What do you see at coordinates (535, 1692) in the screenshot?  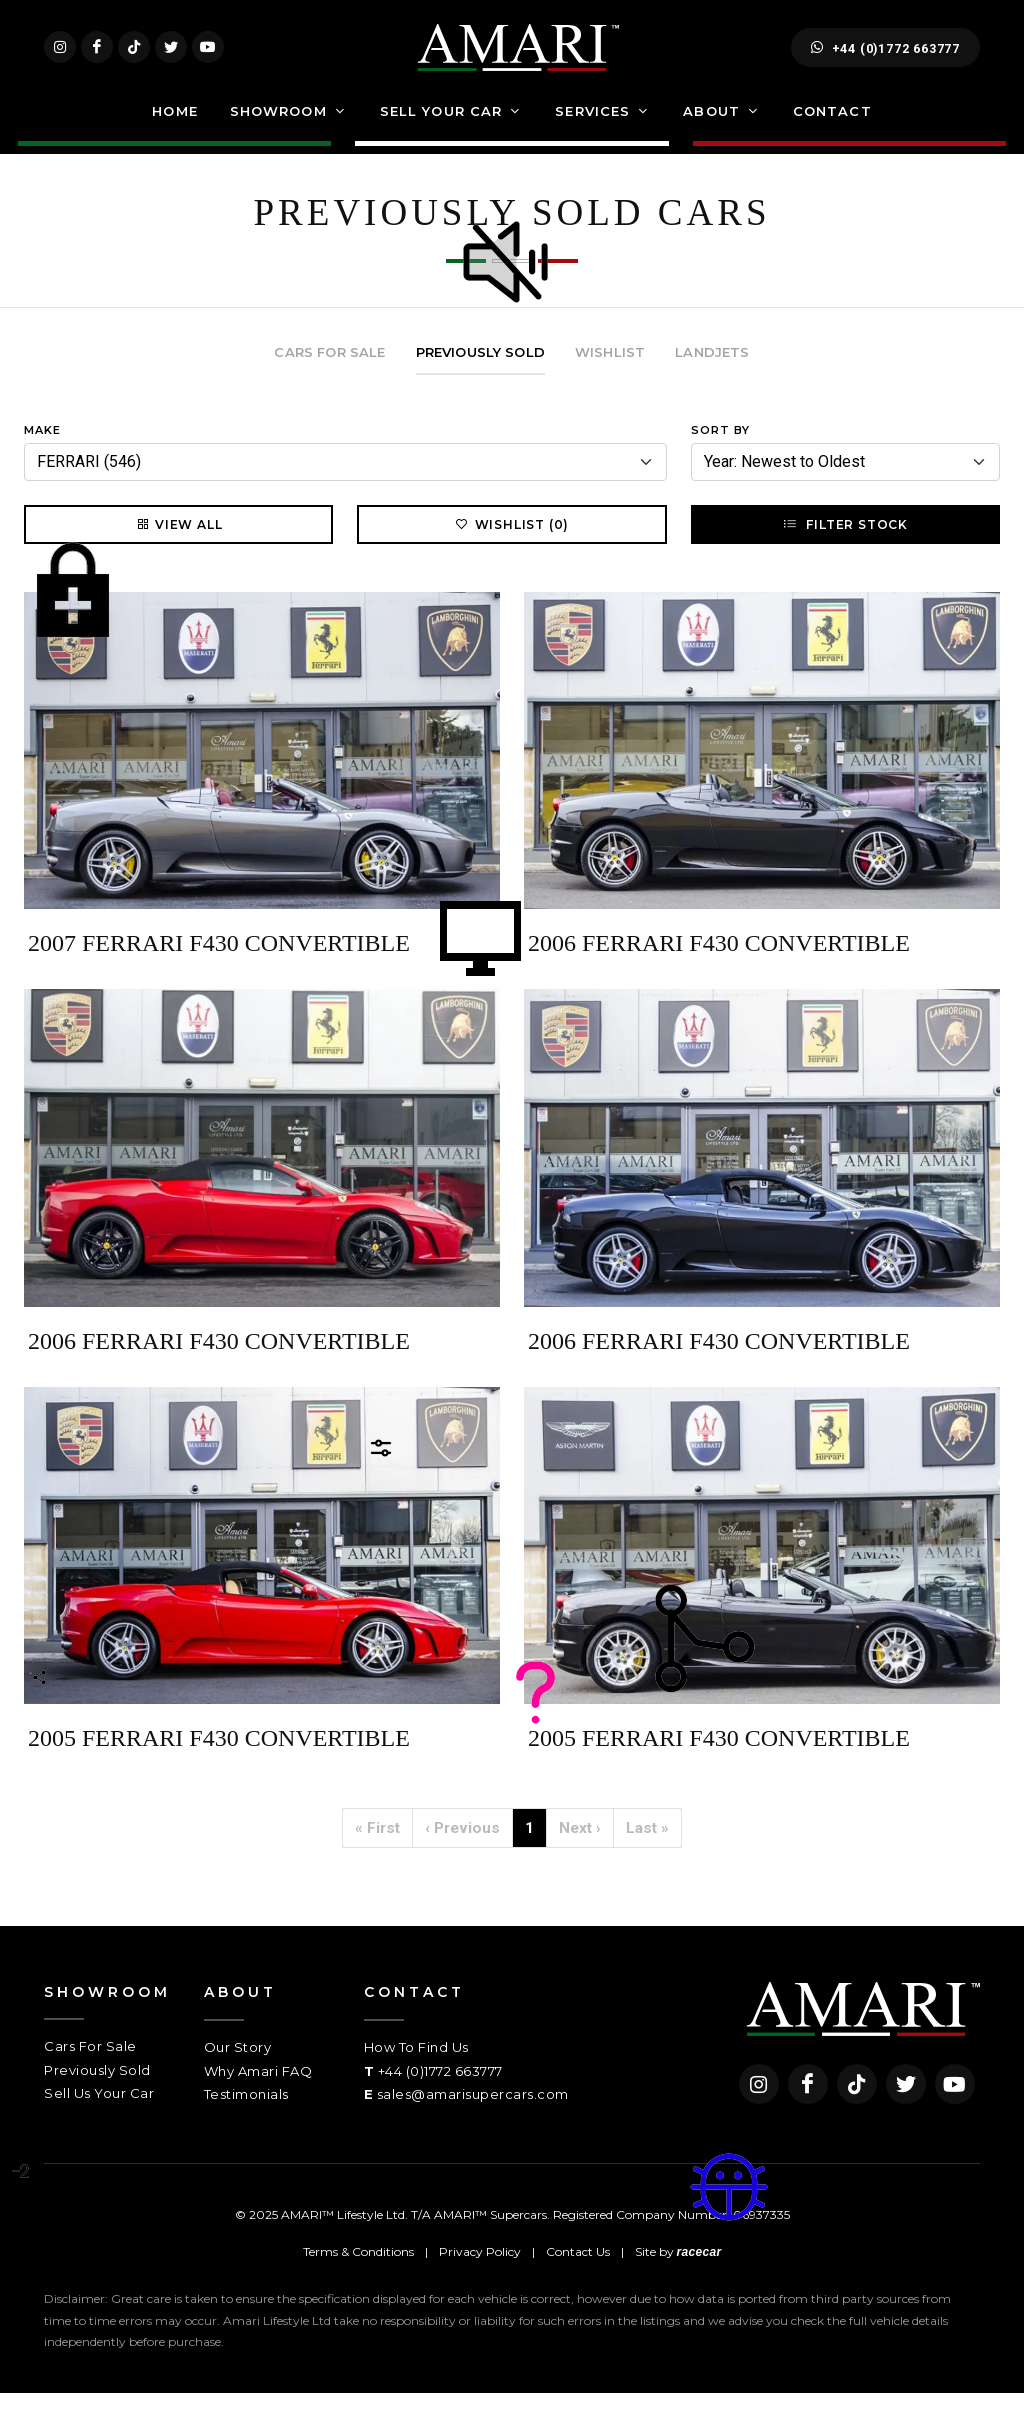 I see `access help or support` at bounding box center [535, 1692].